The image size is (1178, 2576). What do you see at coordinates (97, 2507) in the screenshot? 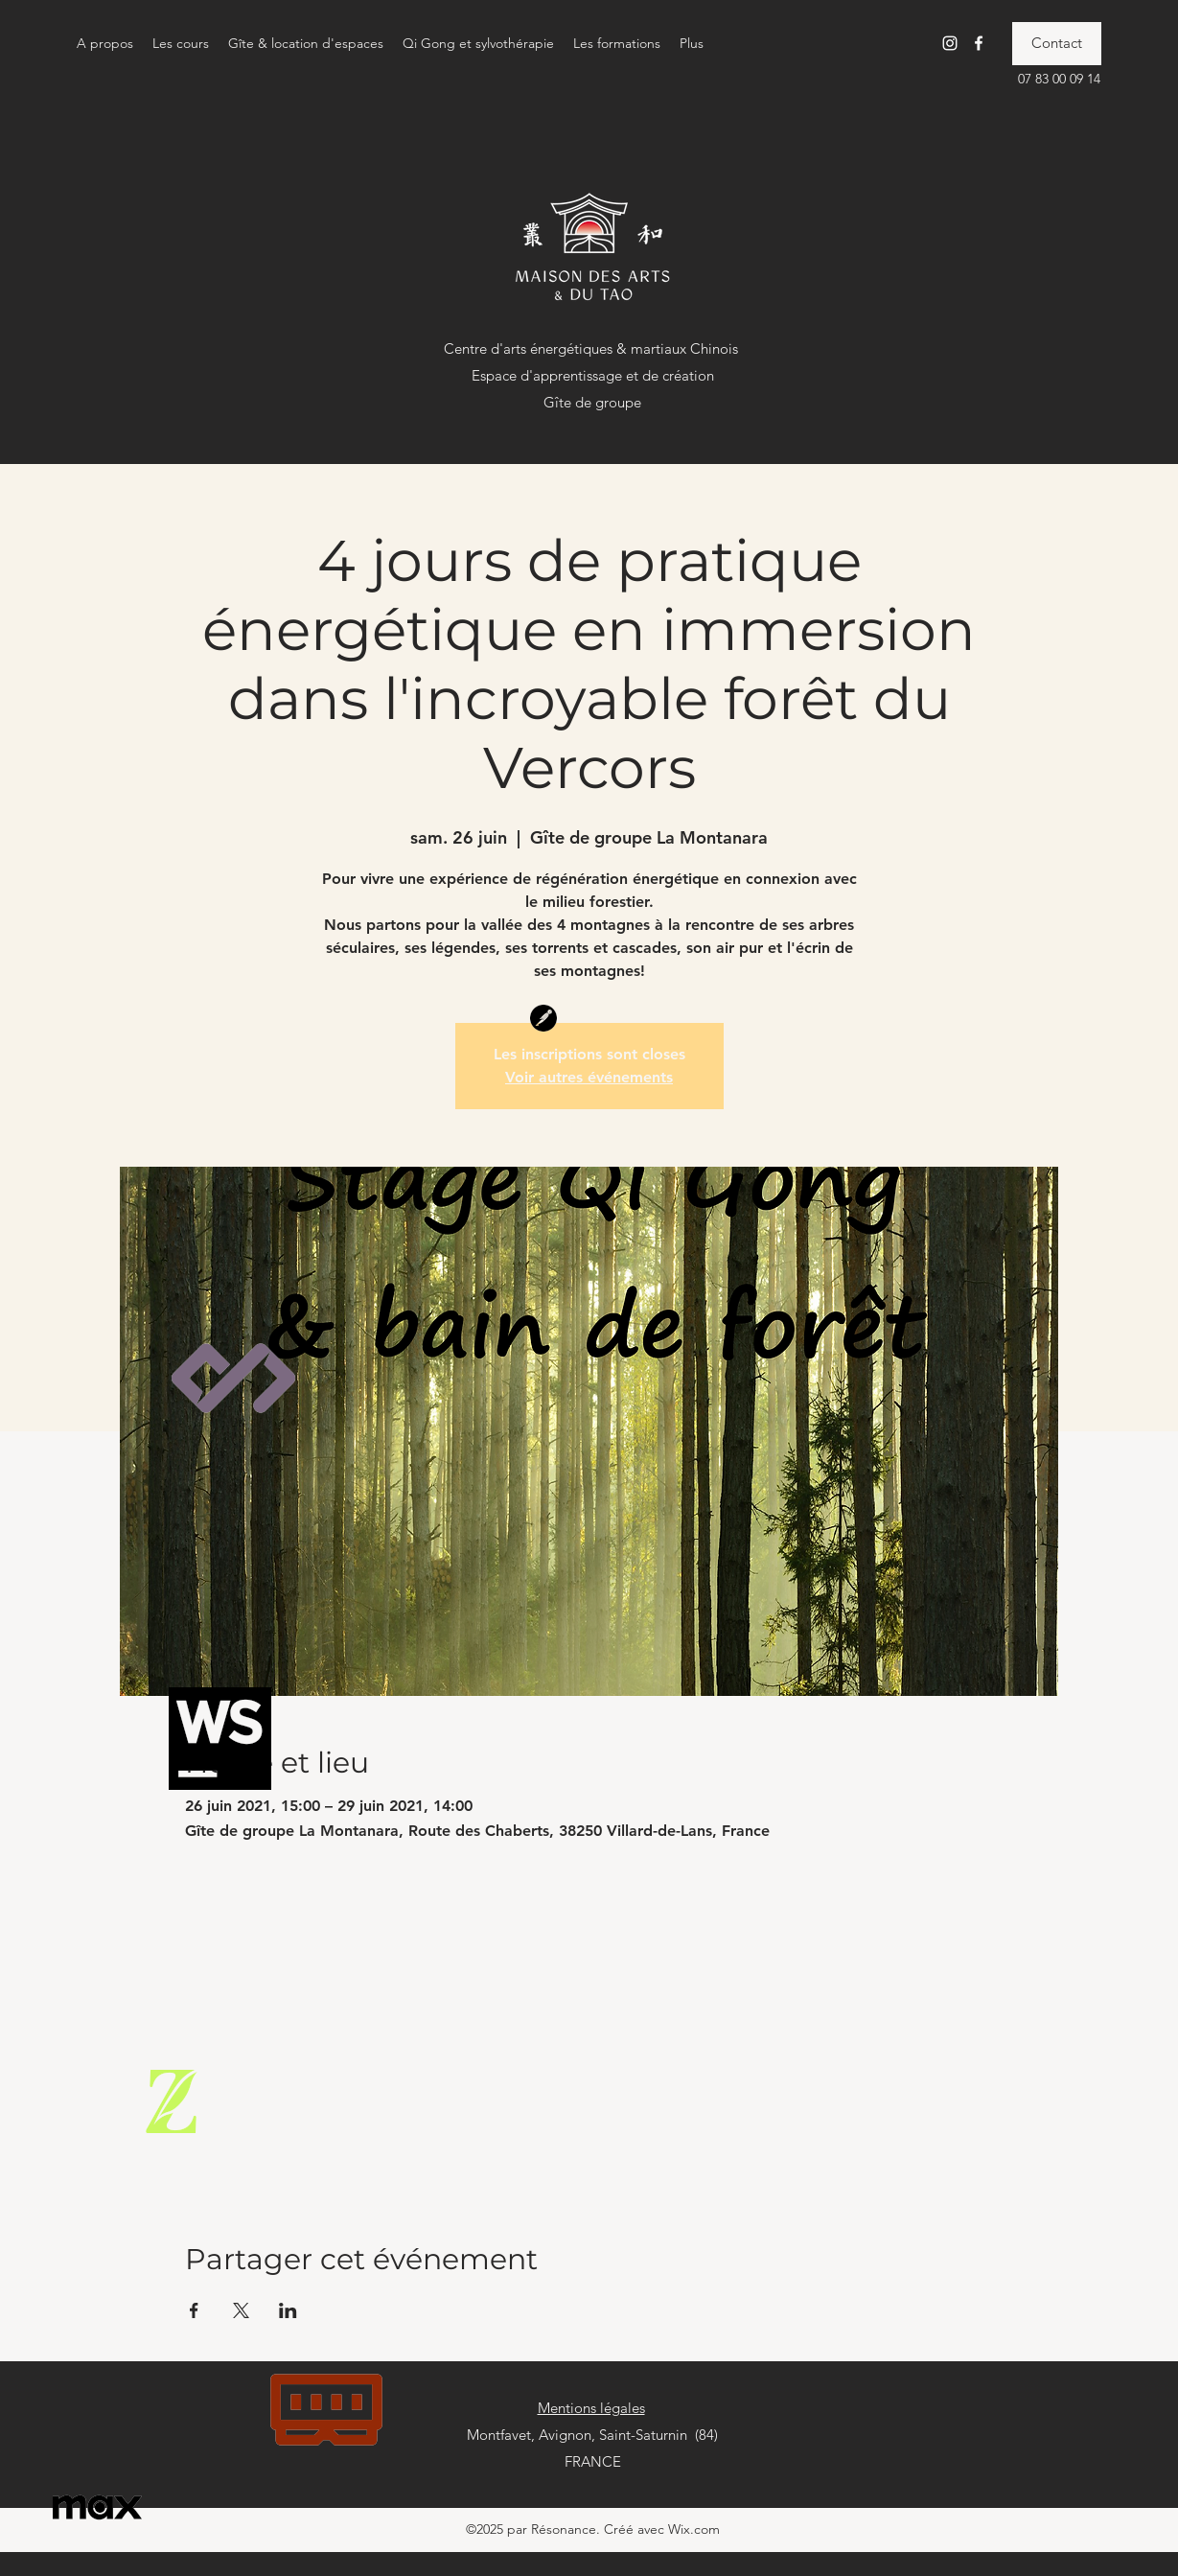
I see `open the Max streaming app` at bounding box center [97, 2507].